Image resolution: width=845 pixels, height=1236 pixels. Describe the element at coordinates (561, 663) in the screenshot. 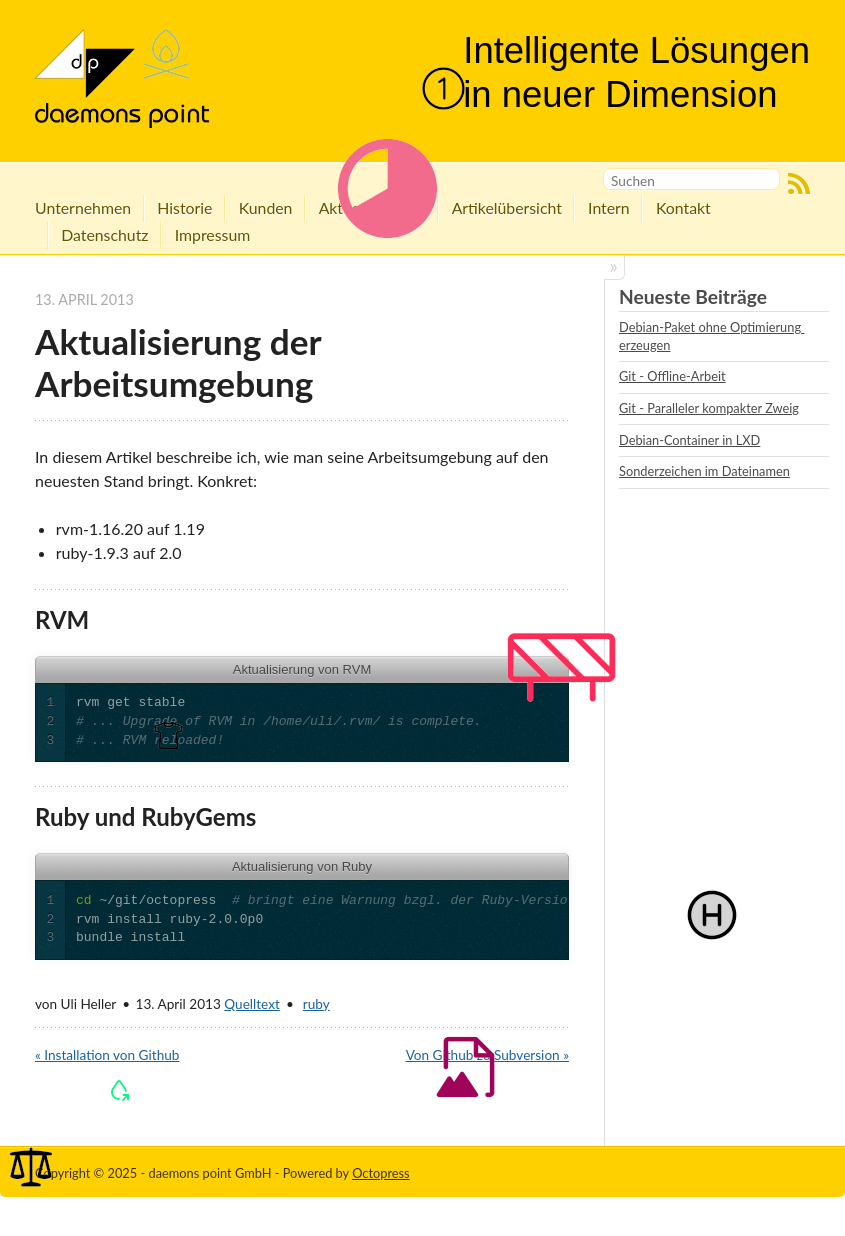

I see `indicates a blocked or restricted area` at that location.